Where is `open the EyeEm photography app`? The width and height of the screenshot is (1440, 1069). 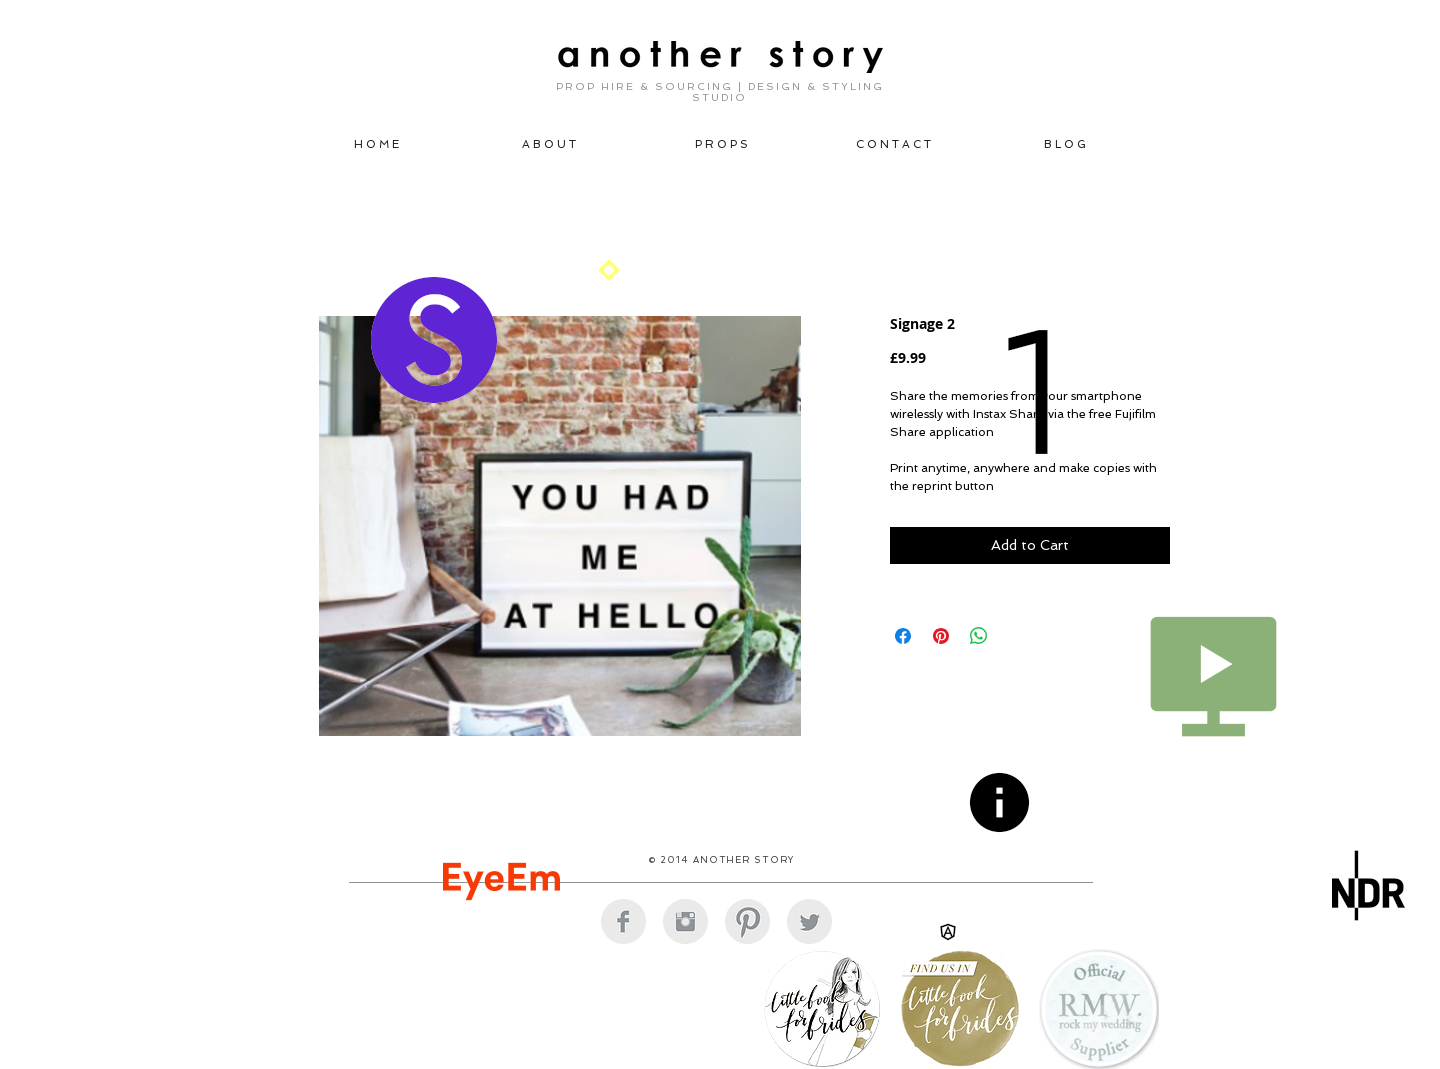
open the EyeEm photography app is located at coordinates (501, 881).